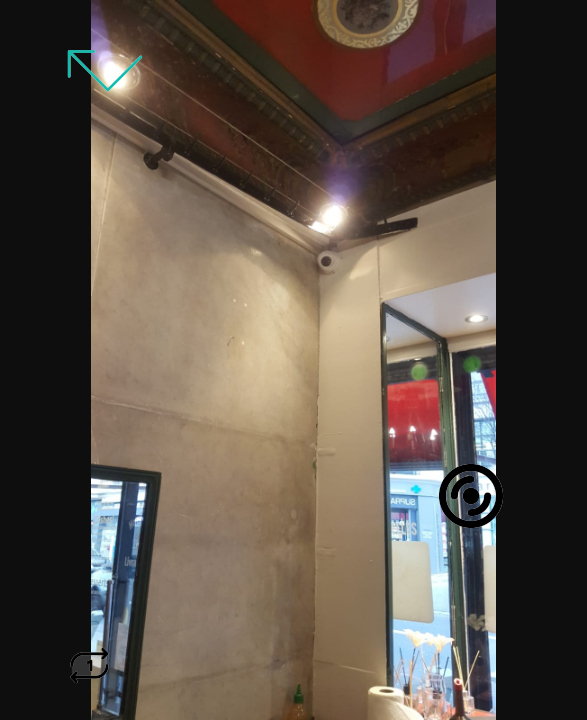  Describe the element at coordinates (105, 68) in the screenshot. I see `go back to previous step` at that location.